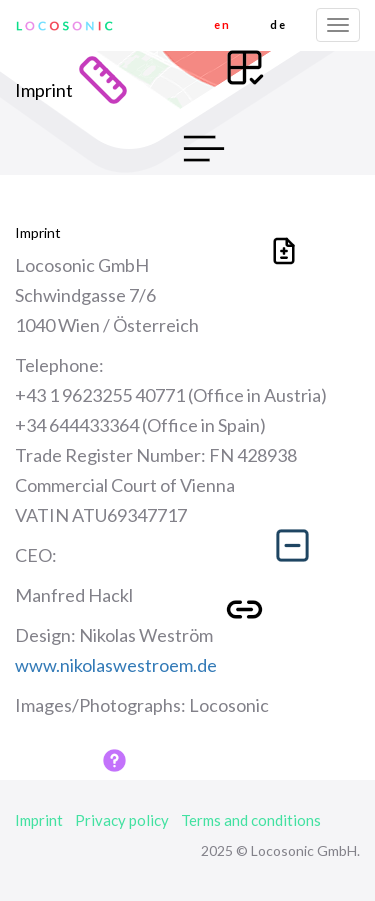 This screenshot has width=375, height=901. I want to click on remove an item from a list or selection, so click(292, 545).